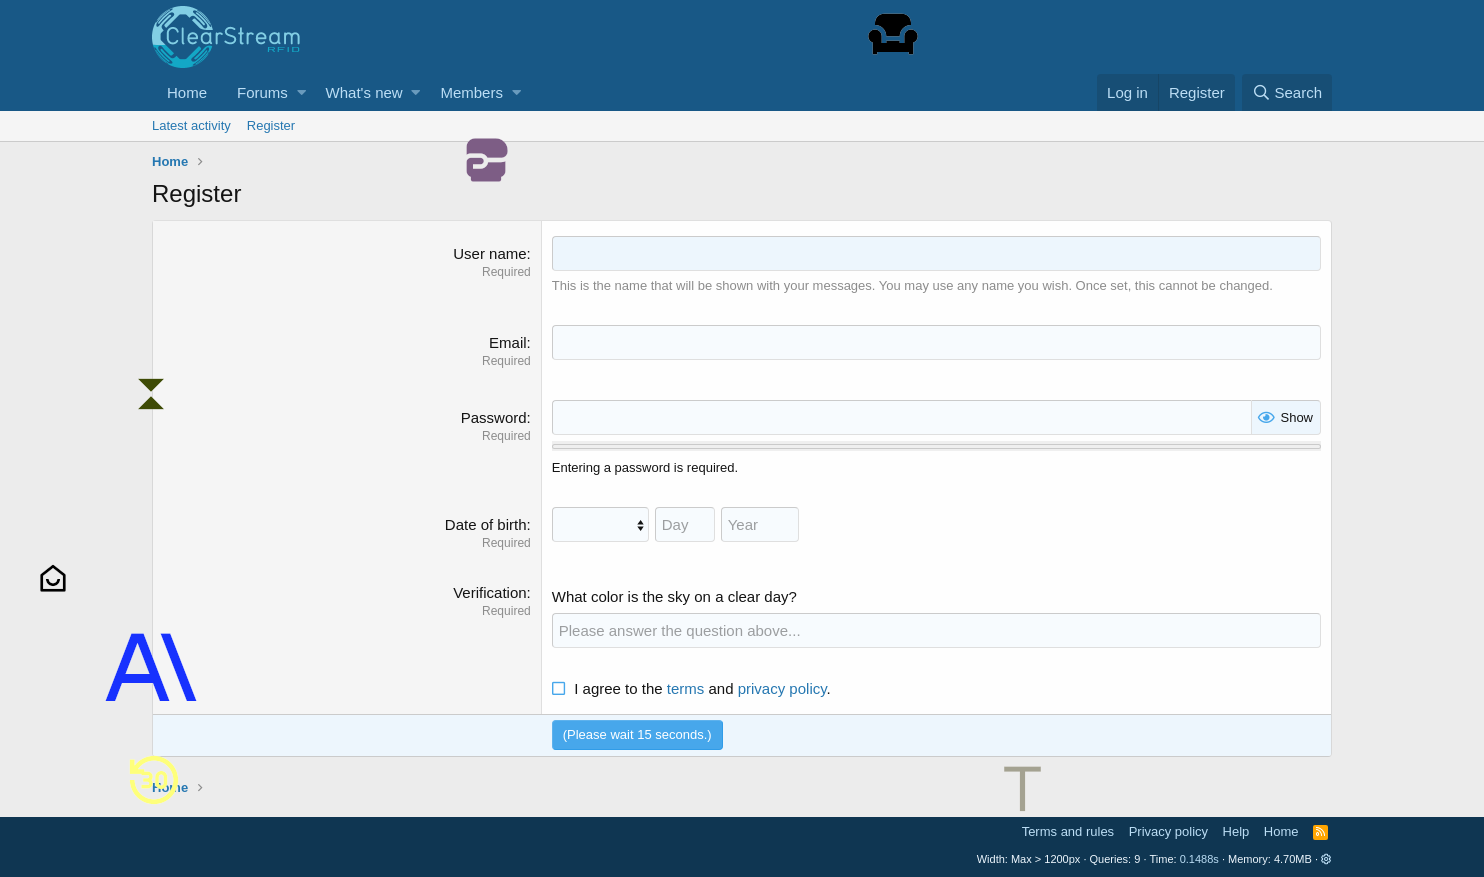 Image resolution: width=1484 pixels, height=877 pixels. What do you see at coordinates (151, 665) in the screenshot?
I see `anthropic company logo` at bounding box center [151, 665].